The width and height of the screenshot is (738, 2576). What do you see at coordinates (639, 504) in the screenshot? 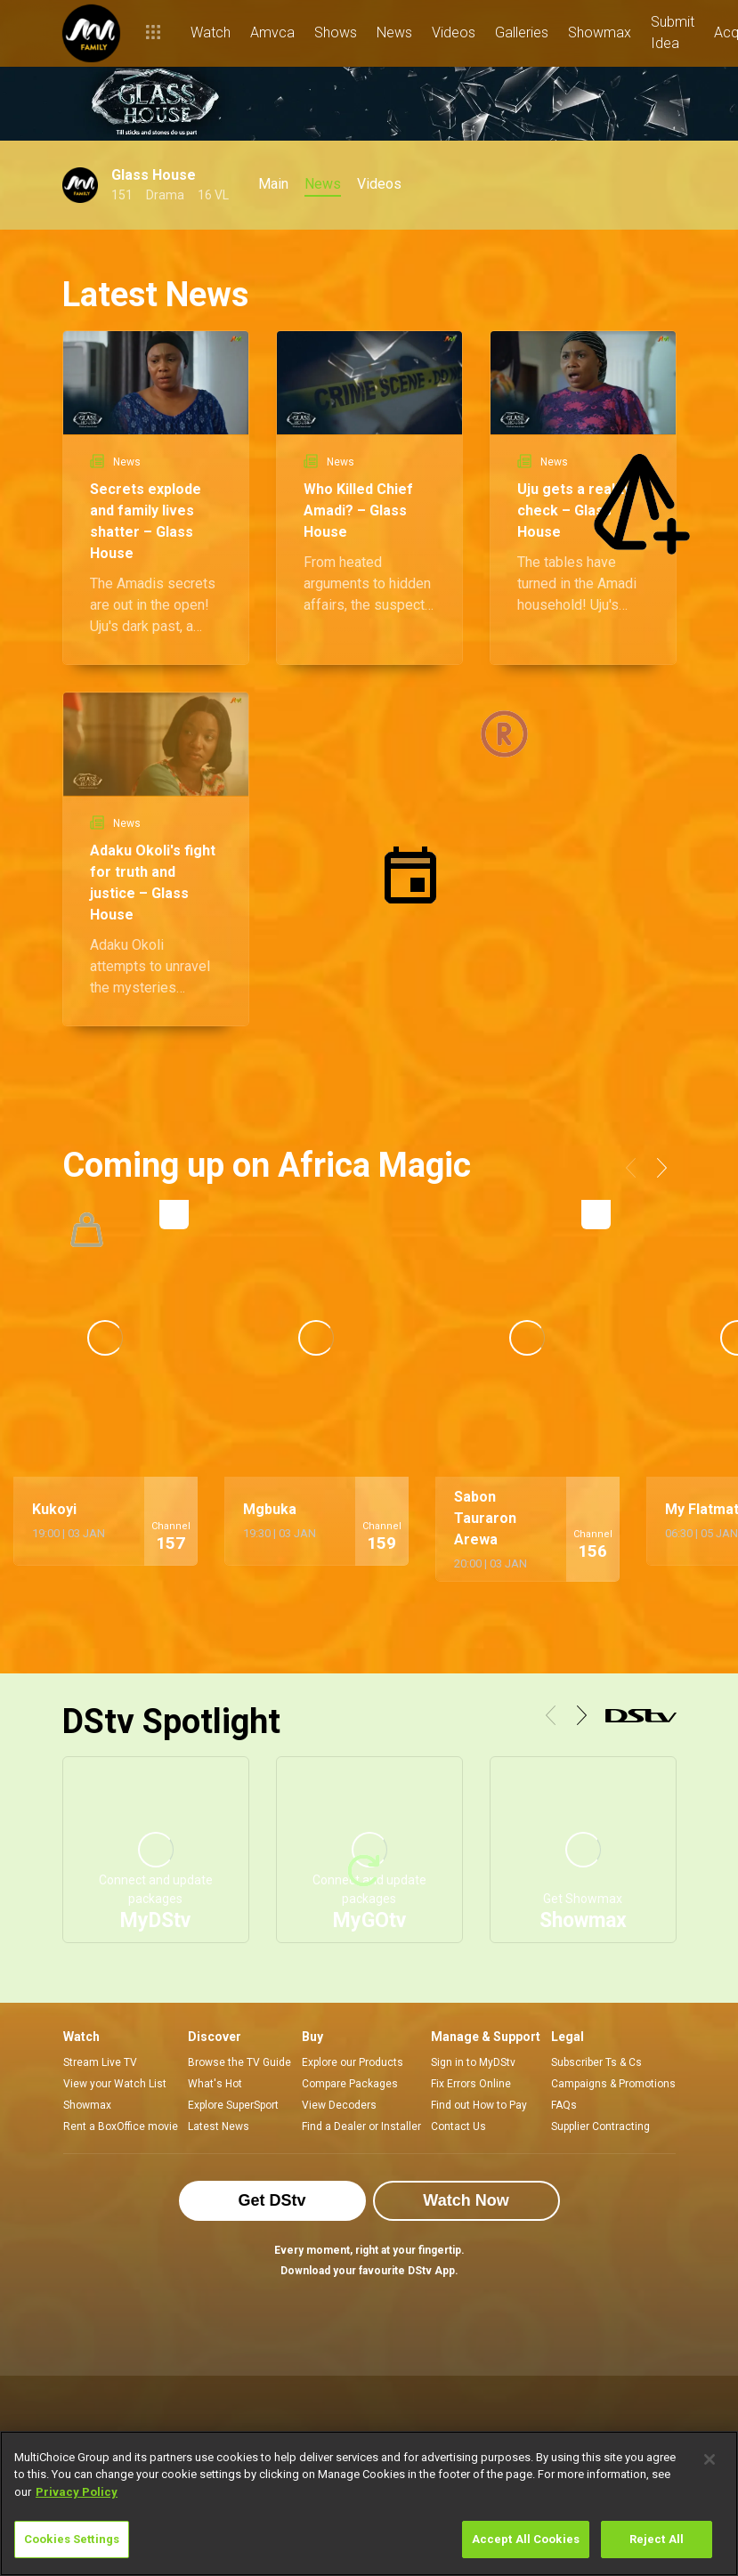
I see `add a new 3D object or shape` at bounding box center [639, 504].